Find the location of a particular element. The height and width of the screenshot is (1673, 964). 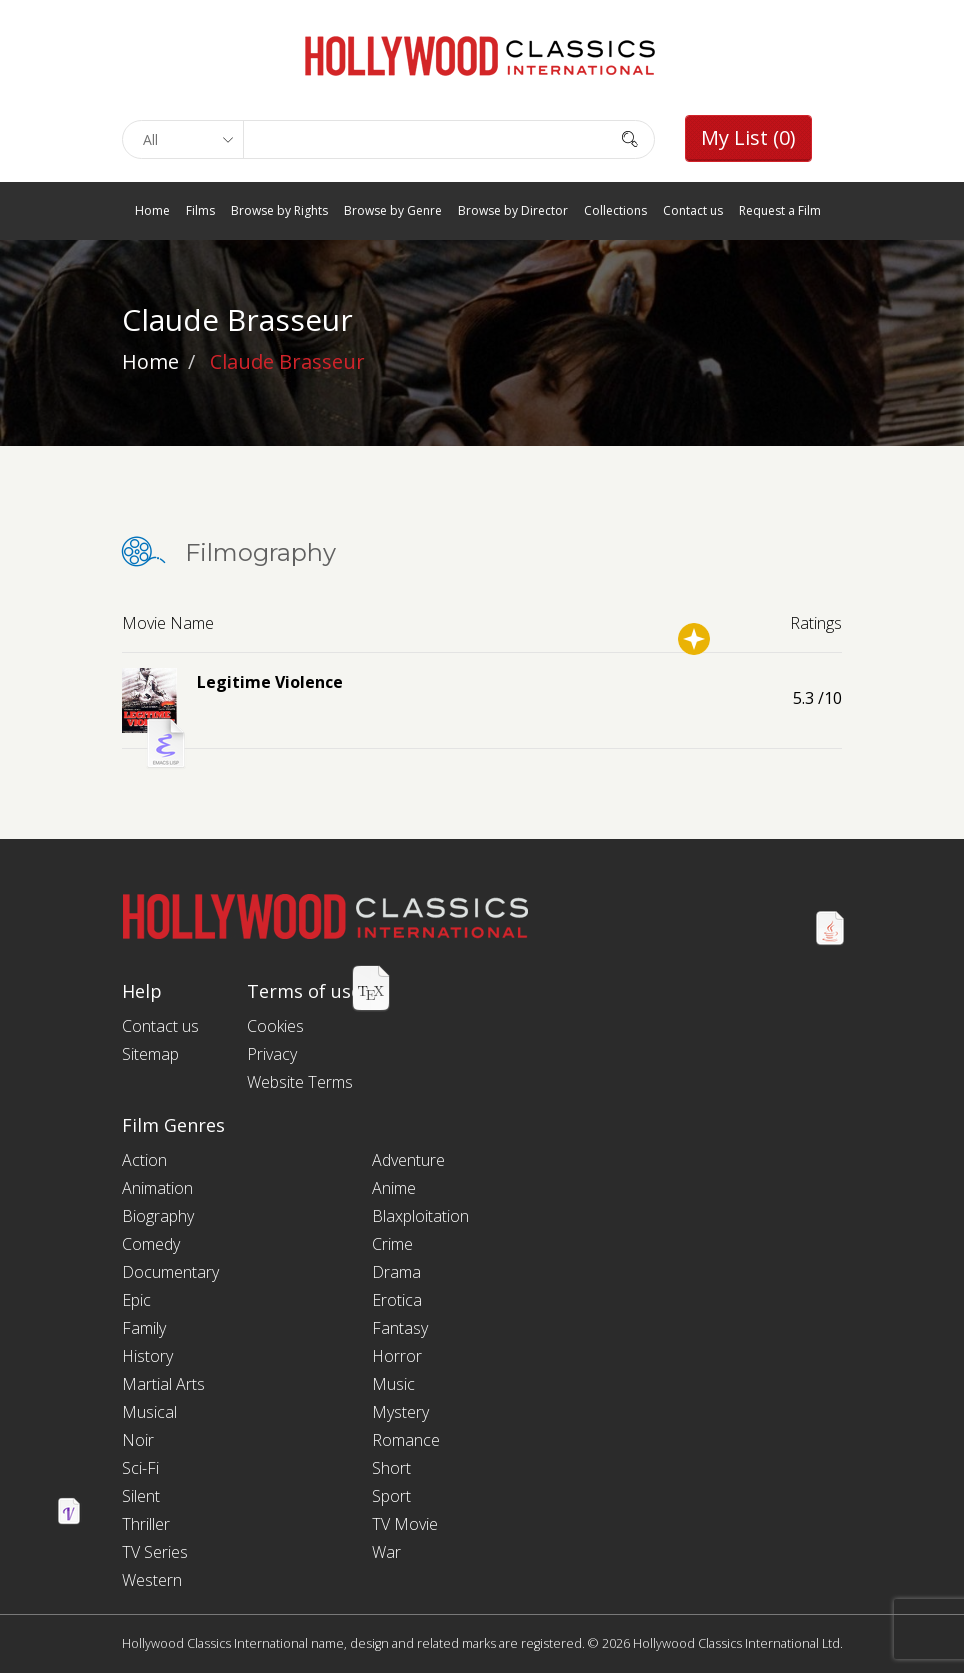

a LaTeX or TeX document file is located at coordinates (371, 988).